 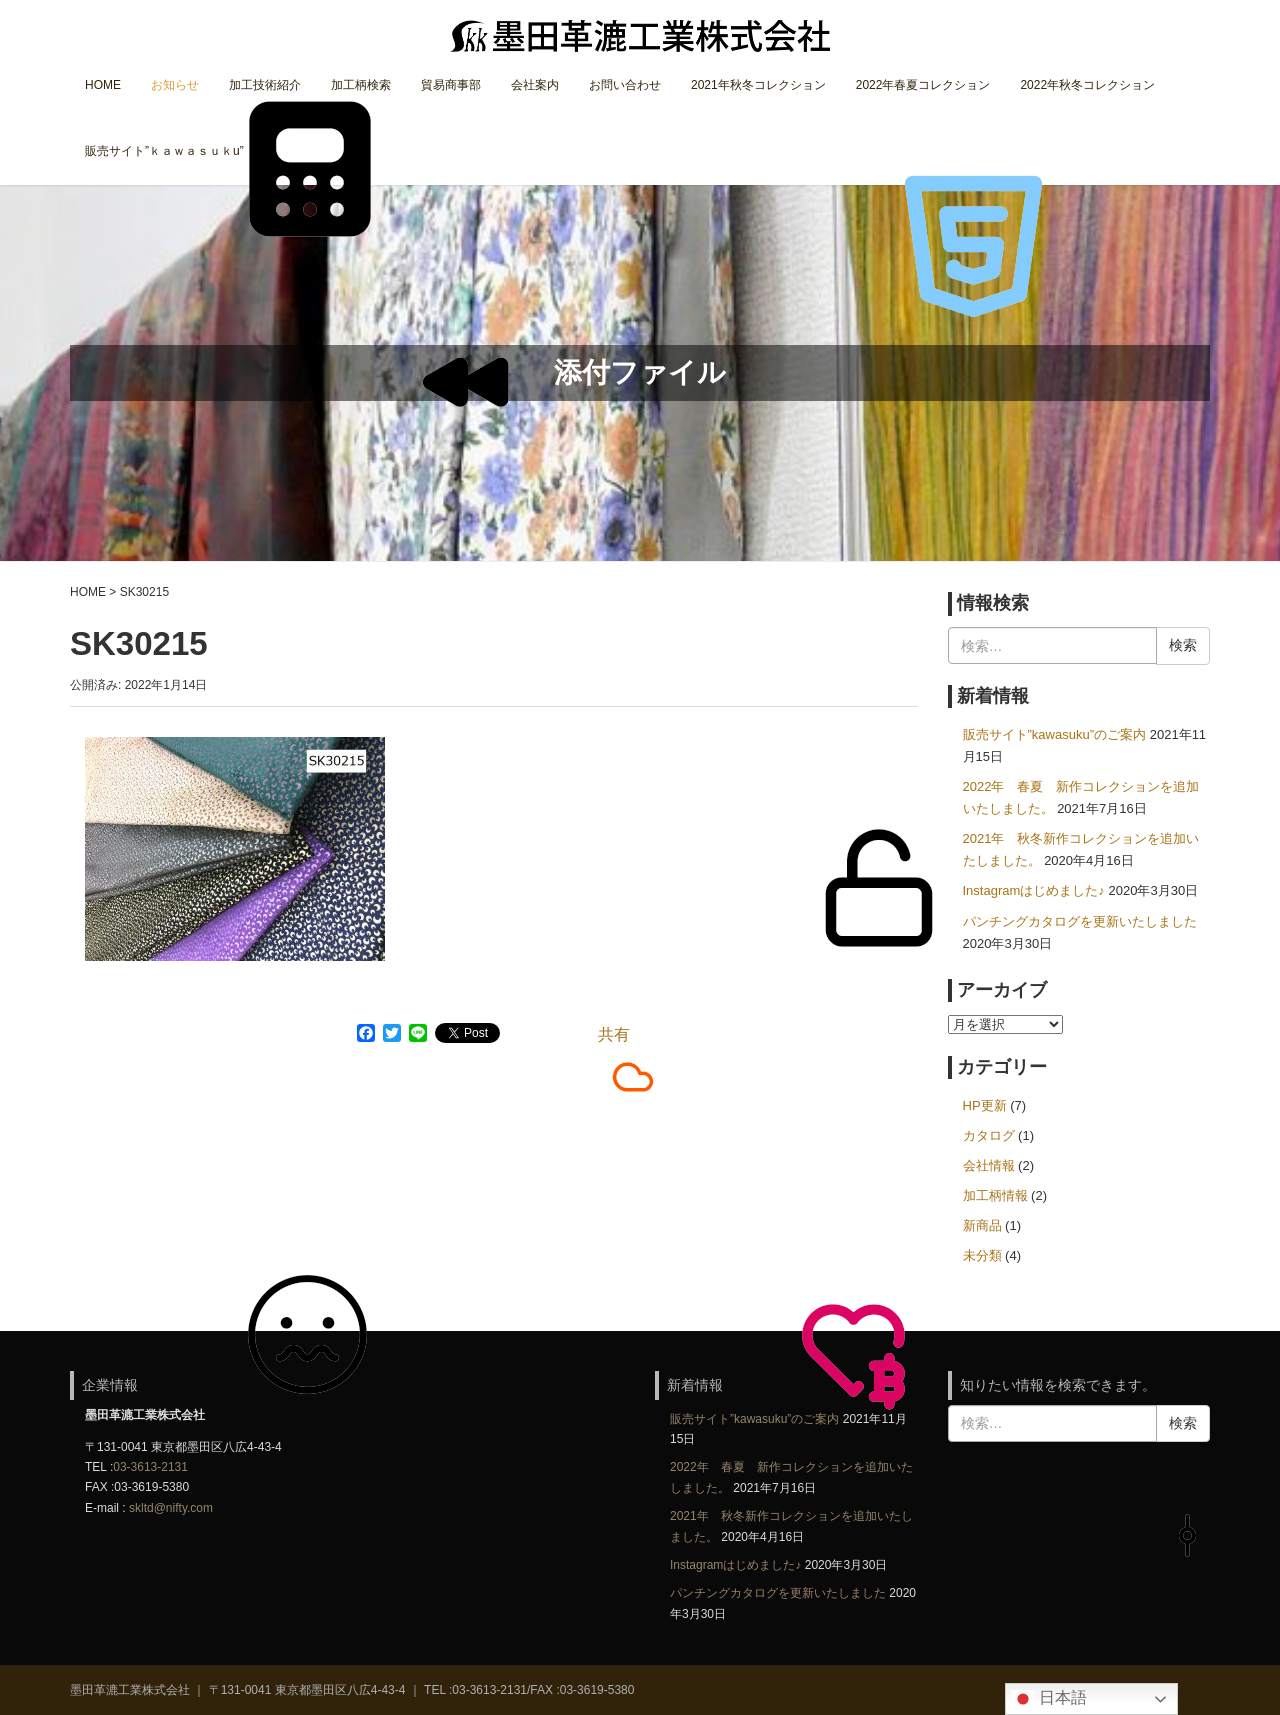 What do you see at coordinates (973, 244) in the screenshot?
I see `indicates html5 web technology or markup` at bounding box center [973, 244].